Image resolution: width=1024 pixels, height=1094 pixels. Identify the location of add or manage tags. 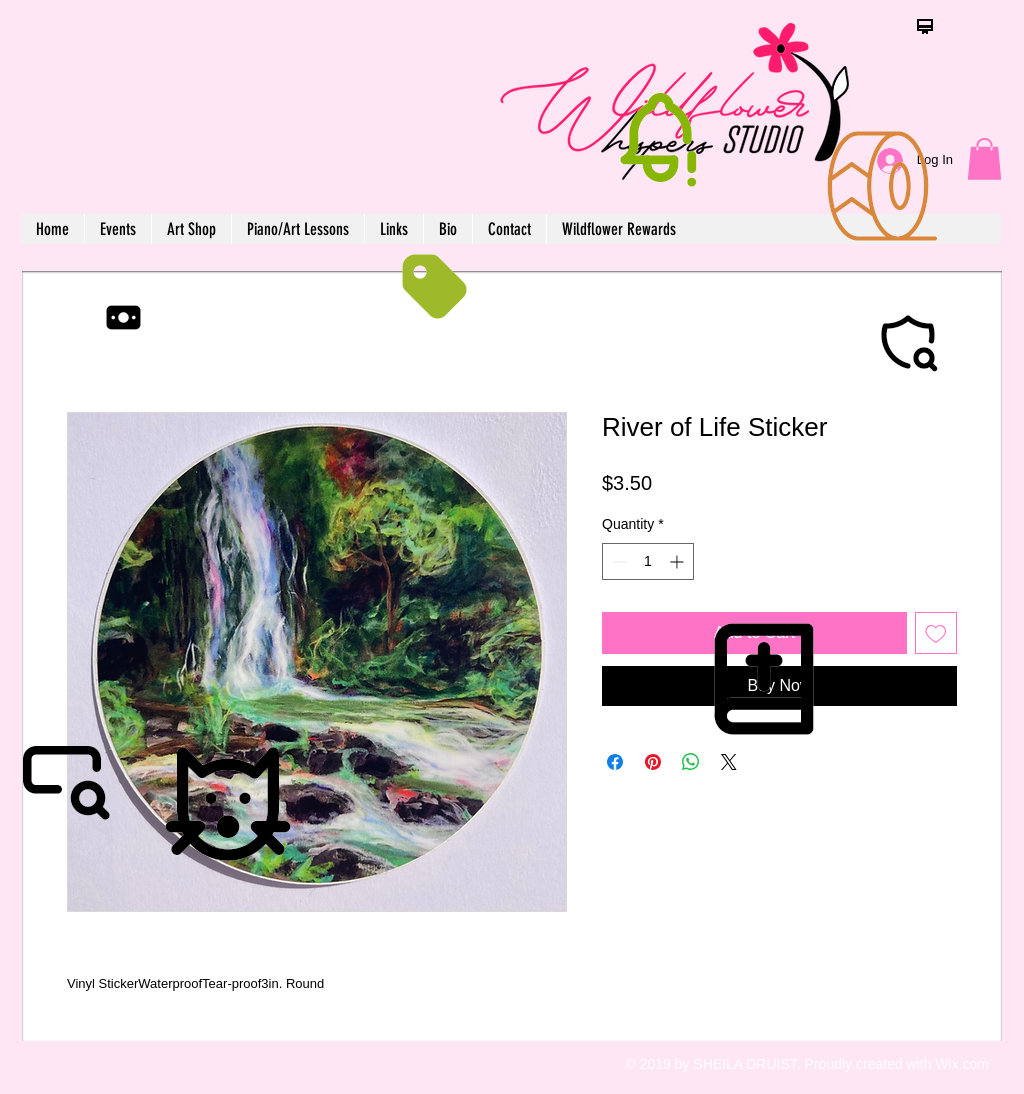
(434, 286).